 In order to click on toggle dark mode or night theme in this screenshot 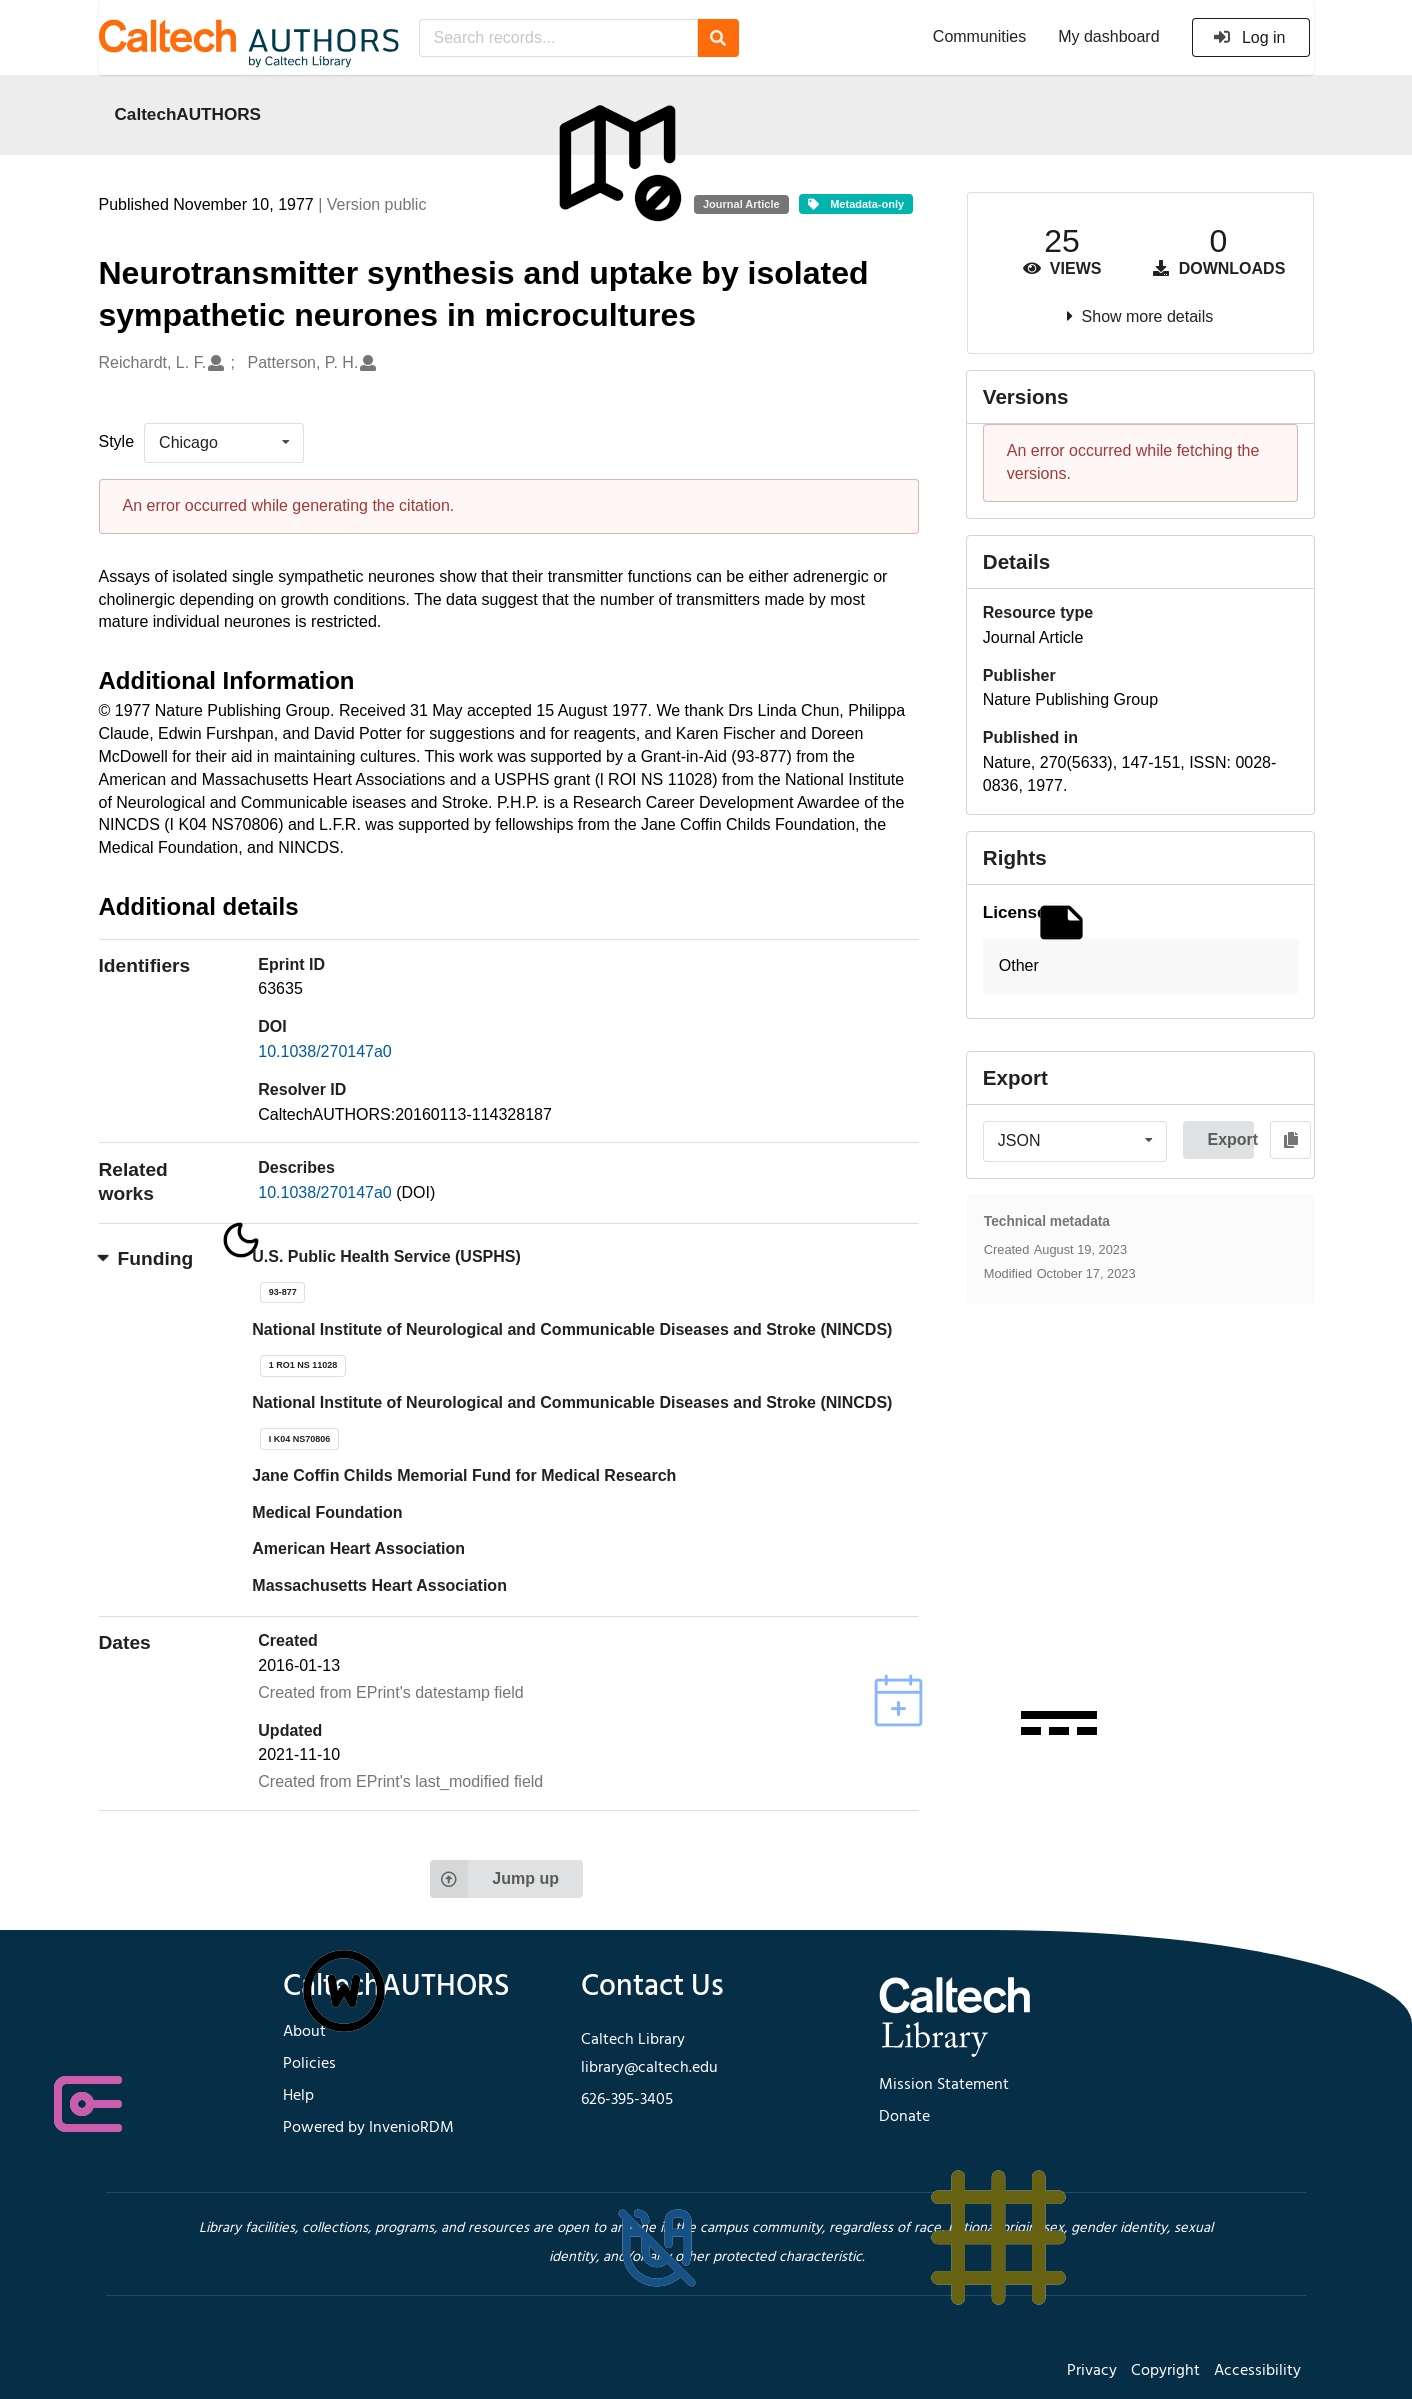, I will do `click(241, 1240)`.